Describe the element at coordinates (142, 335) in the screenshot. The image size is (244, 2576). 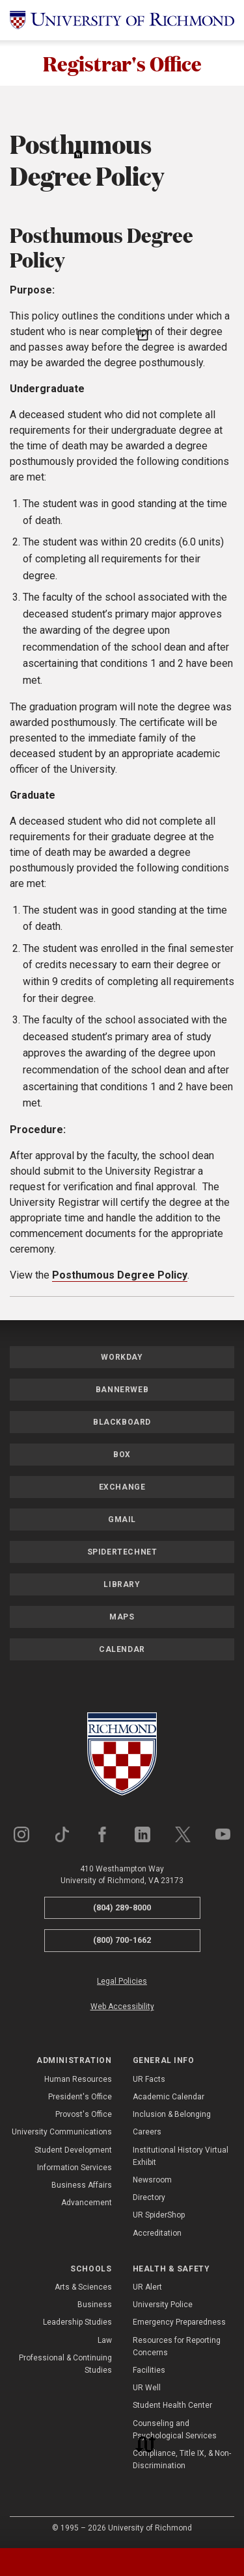
I see `start a slideshow presentation` at that location.